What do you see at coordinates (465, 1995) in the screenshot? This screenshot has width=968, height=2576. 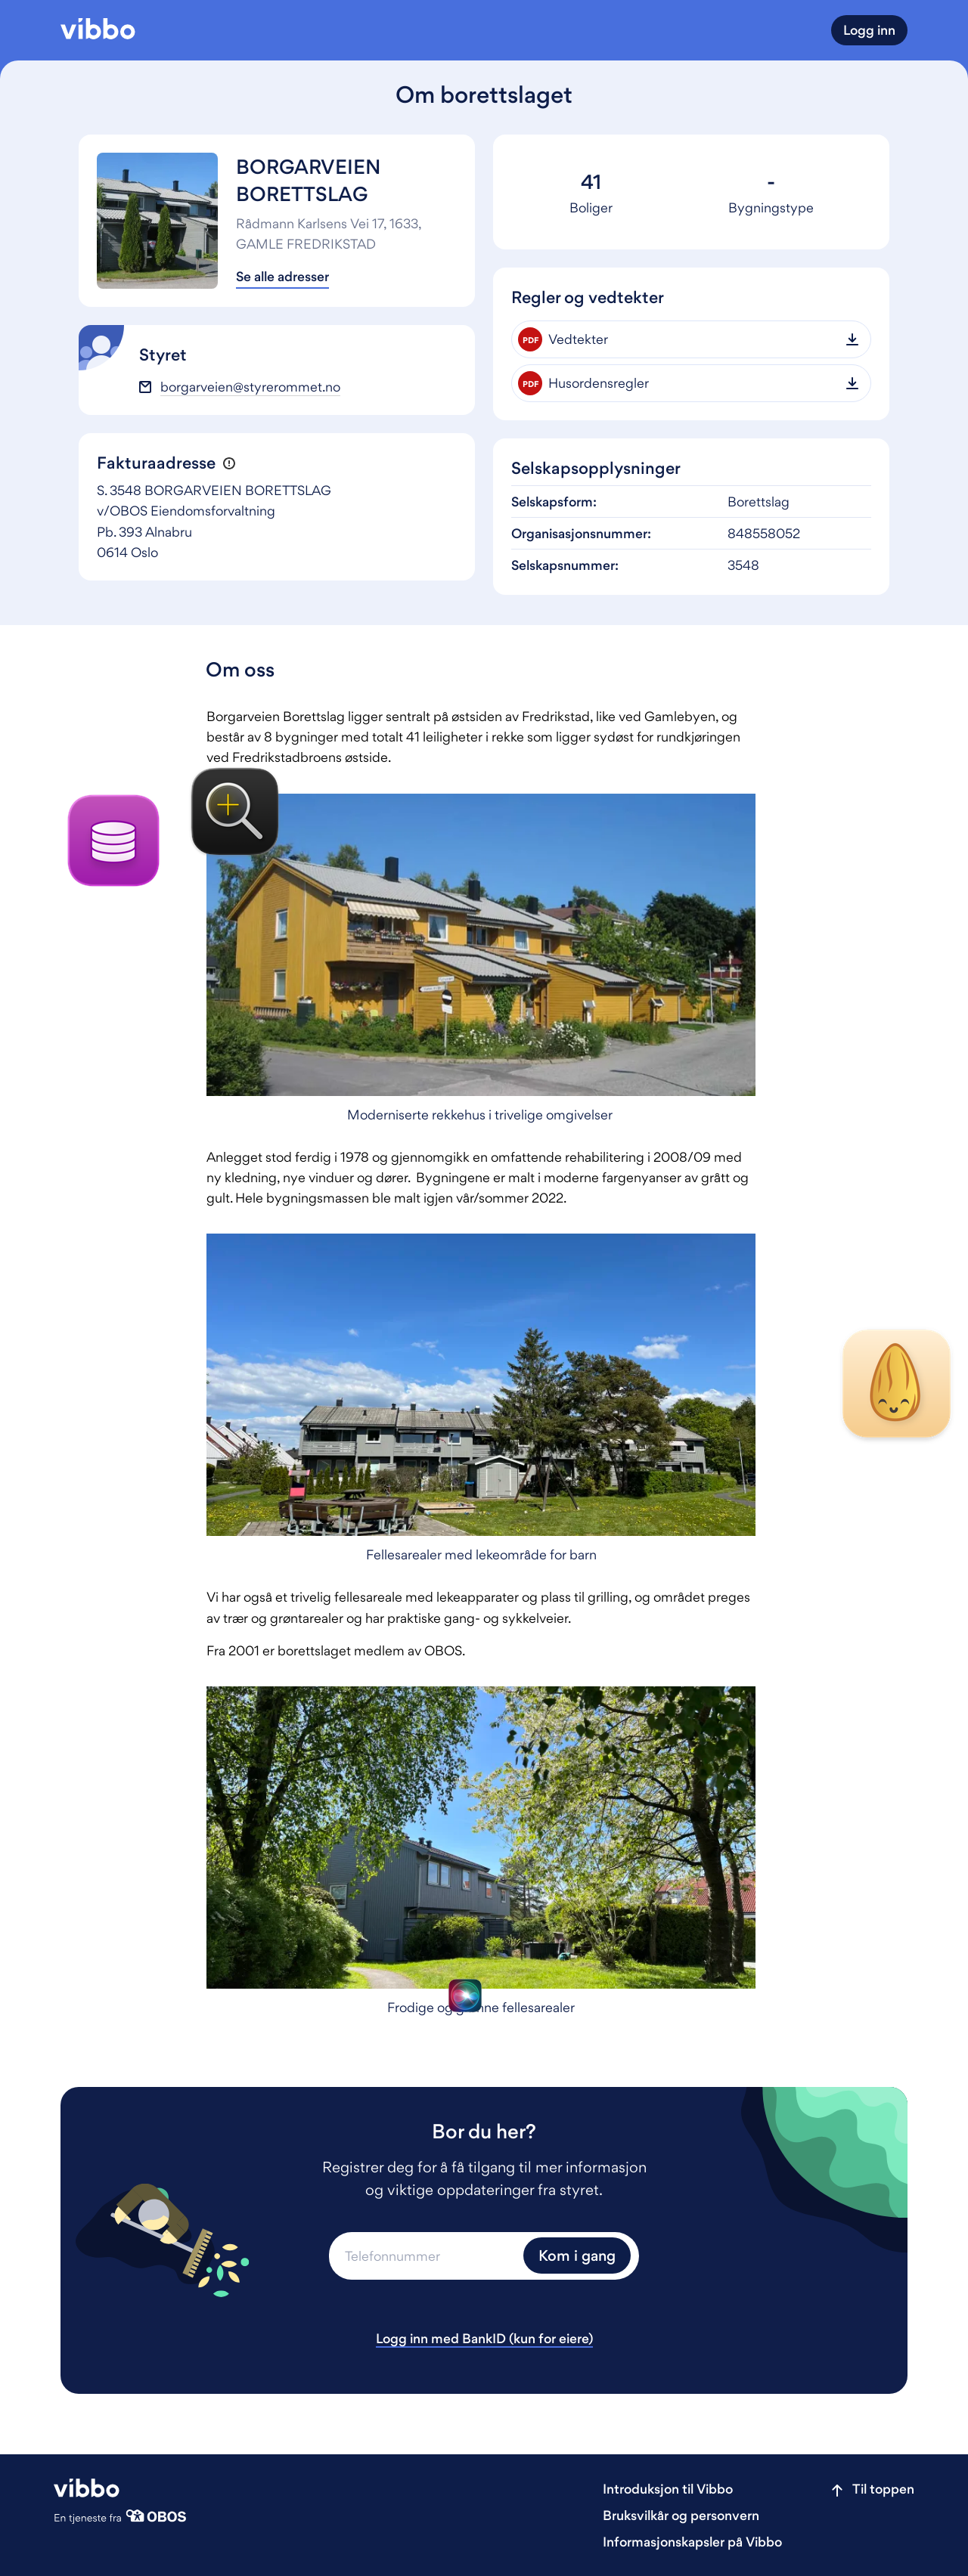 I see `activate Siri voice assistant` at bounding box center [465, 1995].